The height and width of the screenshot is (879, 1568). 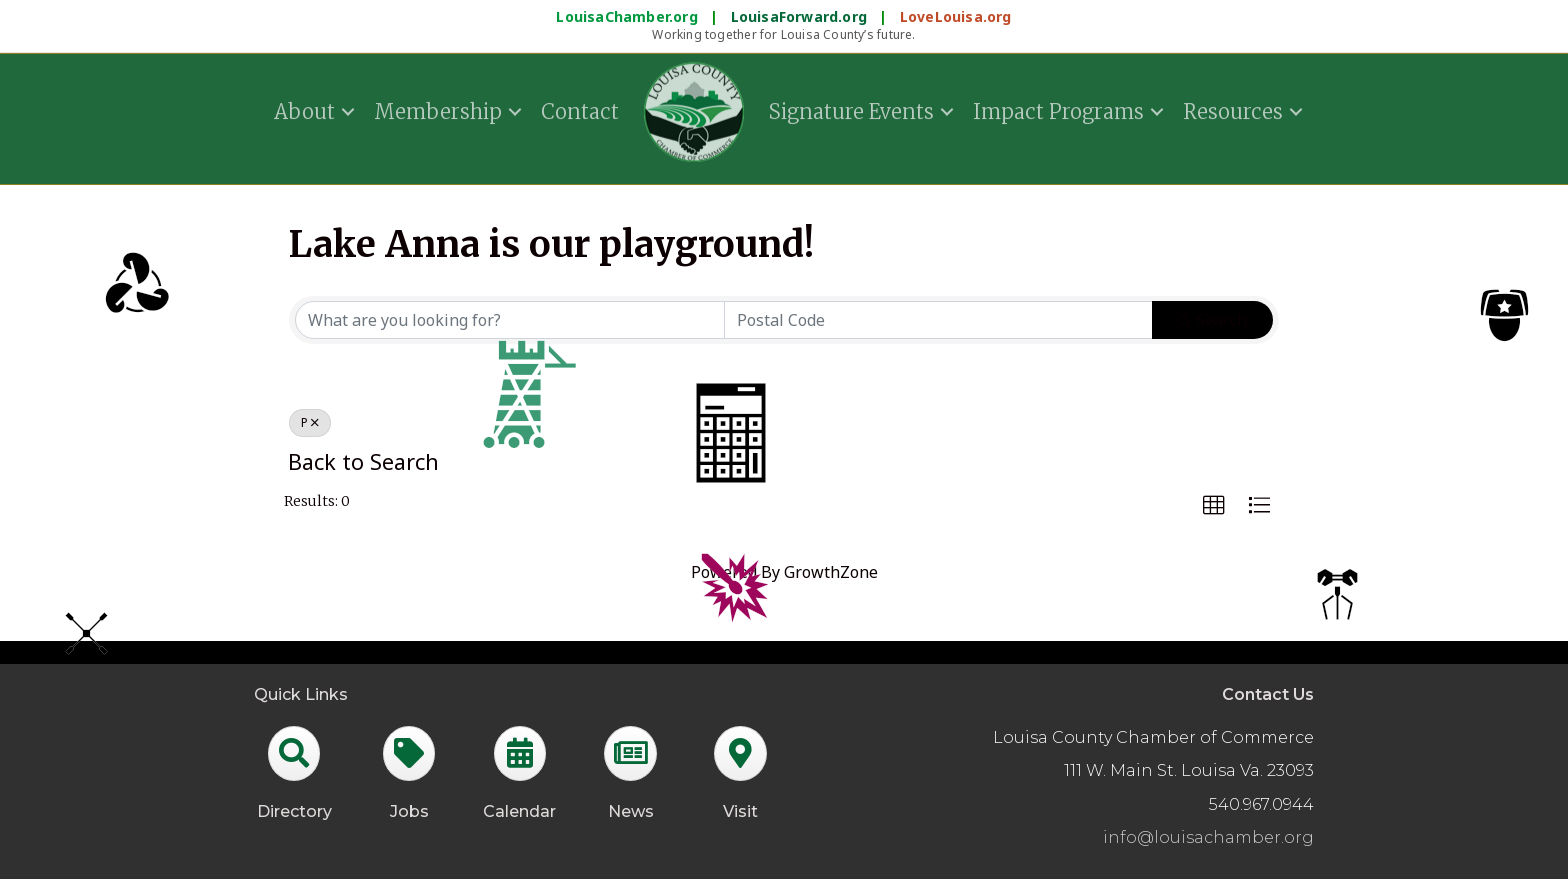 I want to click on indicates a match strike or ignition action, so click(x=736, y=588).